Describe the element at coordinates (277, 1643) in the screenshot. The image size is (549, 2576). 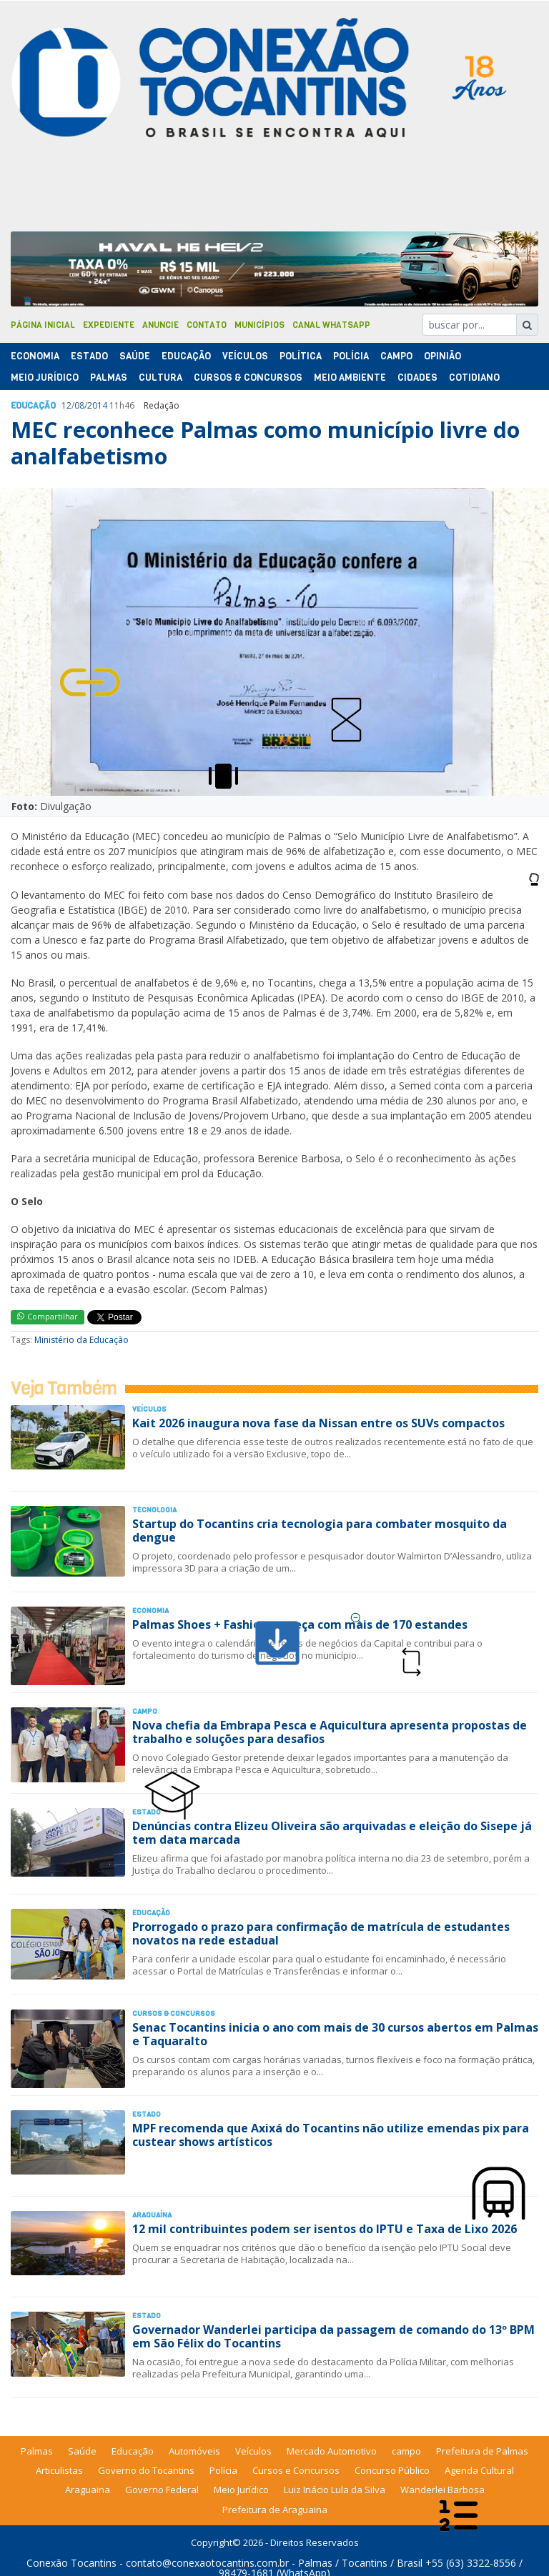
I see `download file to inbox or tray` at that location.